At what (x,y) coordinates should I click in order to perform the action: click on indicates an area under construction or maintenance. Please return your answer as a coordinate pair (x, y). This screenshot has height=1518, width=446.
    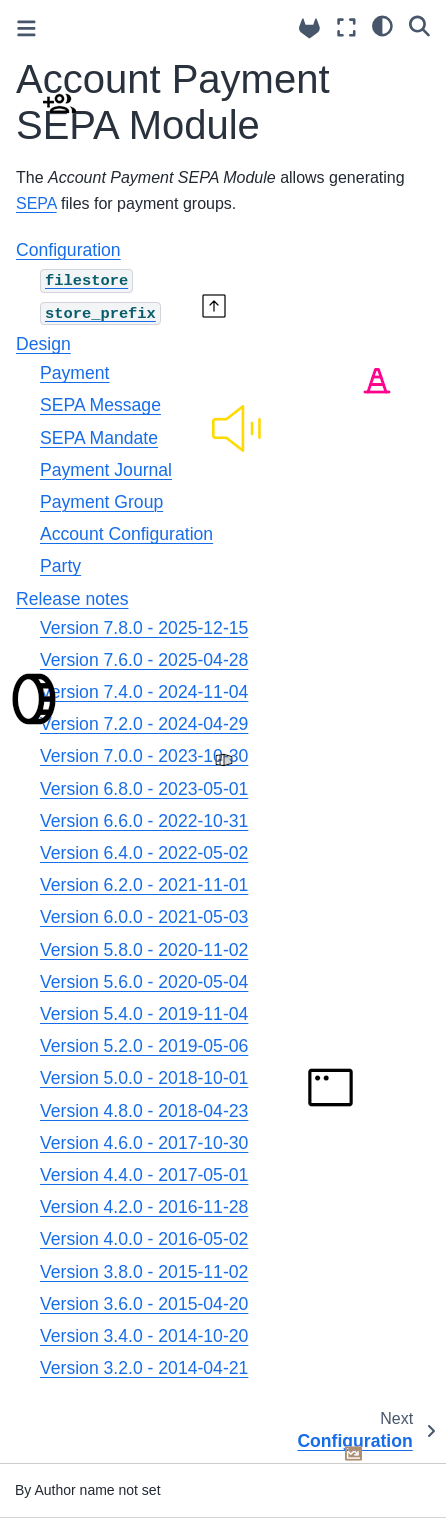
    Looking at the image, I should click on (377, 380).